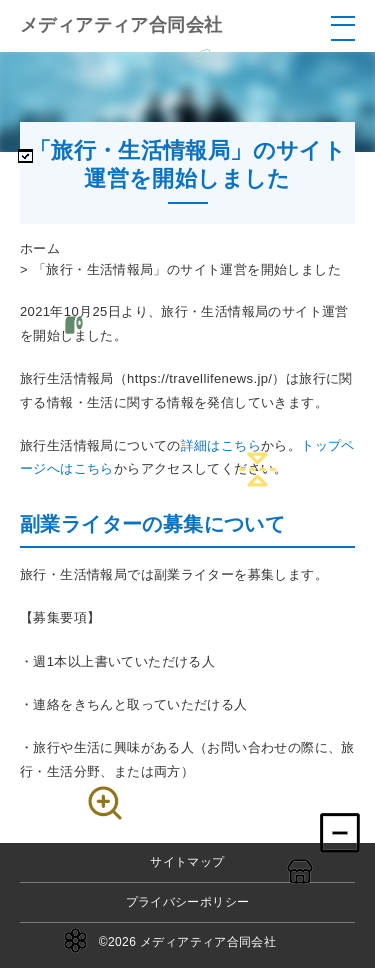 The width and height of the screenshot is (375, 968). I want to click on indicates eco-friendly or sustainable option, so click(203, 55).